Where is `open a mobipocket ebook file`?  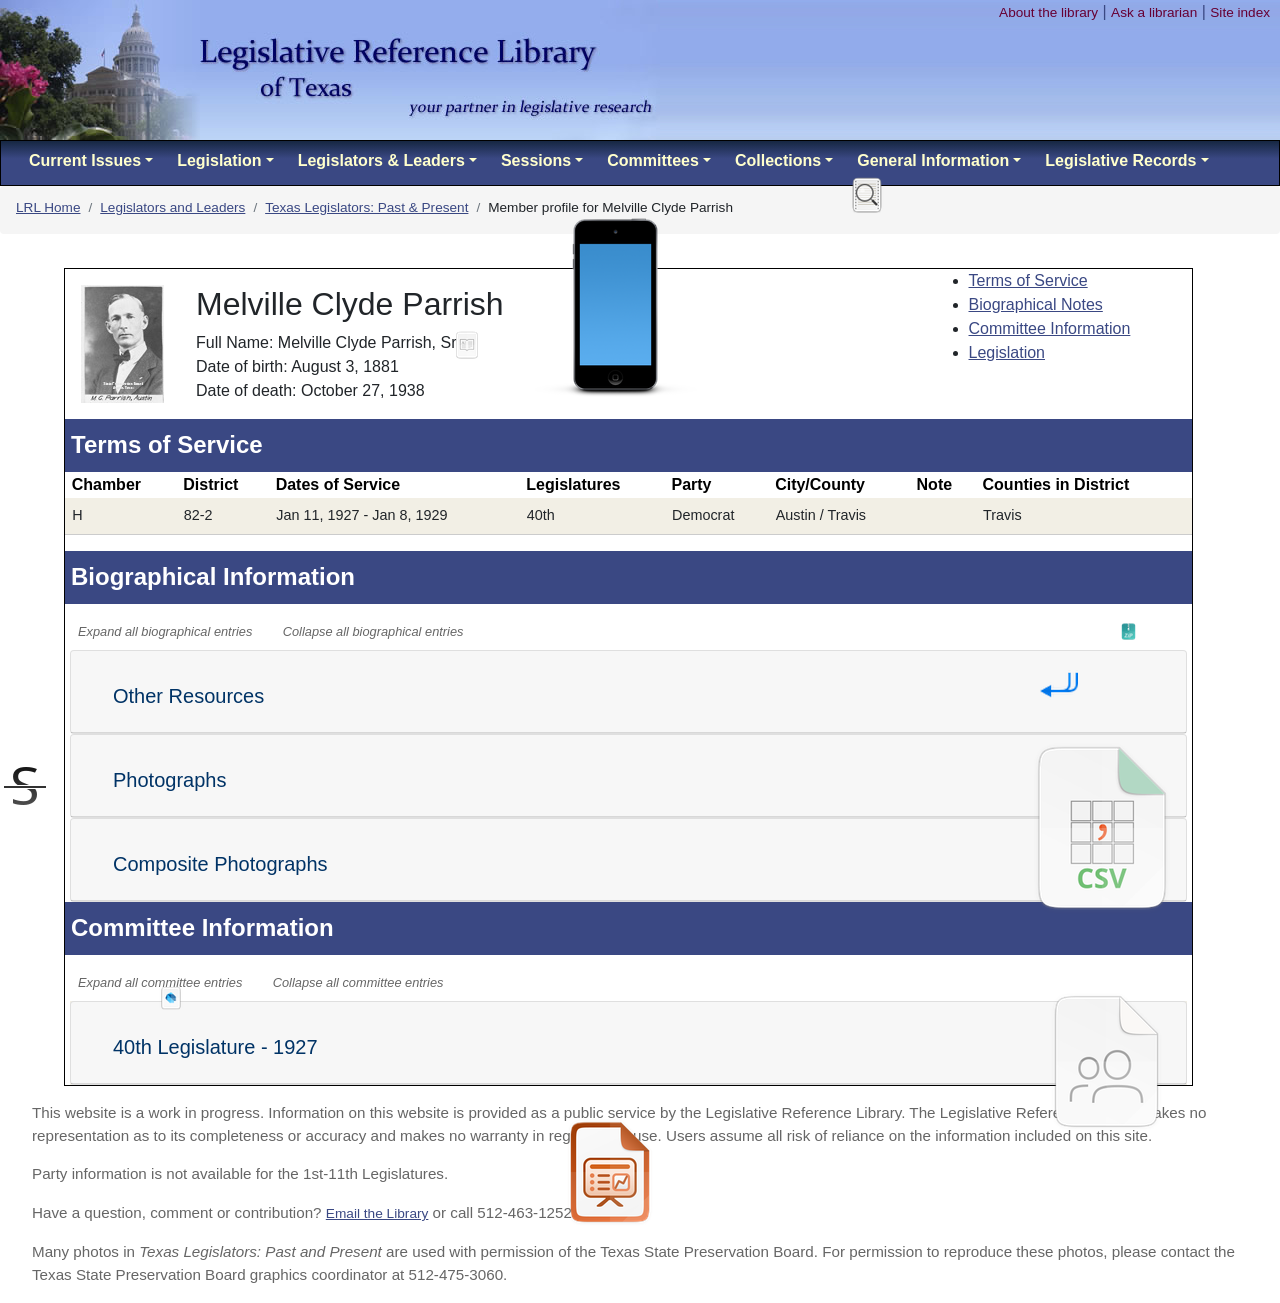
open a mobipocket ebook file is located at coordinates (467, 345).